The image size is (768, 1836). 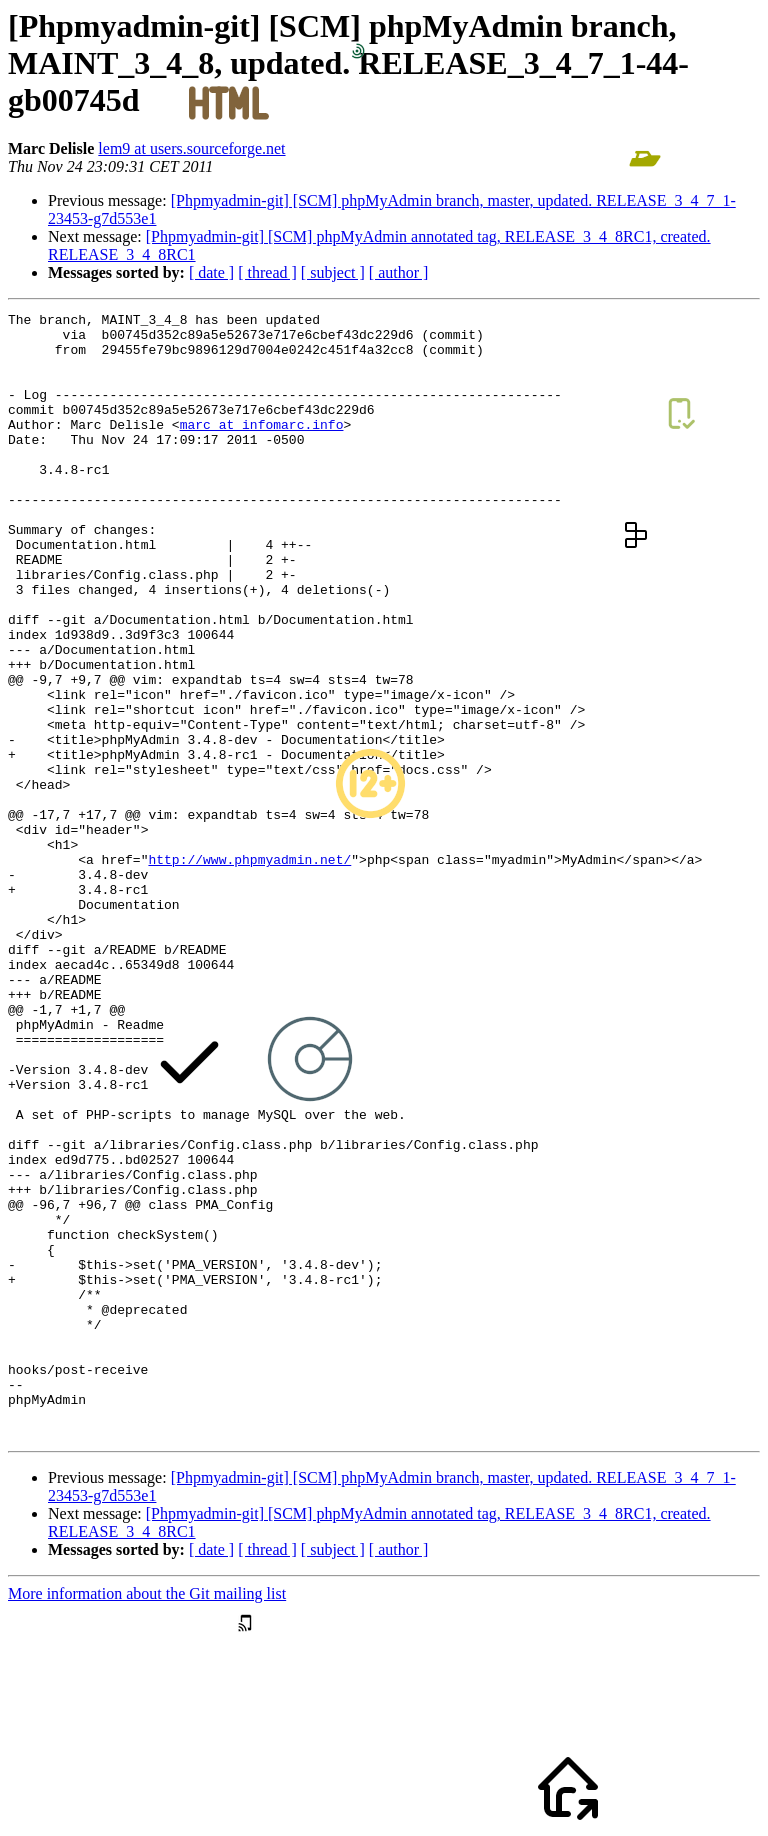 I want to click on view circular chart or arc graph data, so click(x=357, y=51).